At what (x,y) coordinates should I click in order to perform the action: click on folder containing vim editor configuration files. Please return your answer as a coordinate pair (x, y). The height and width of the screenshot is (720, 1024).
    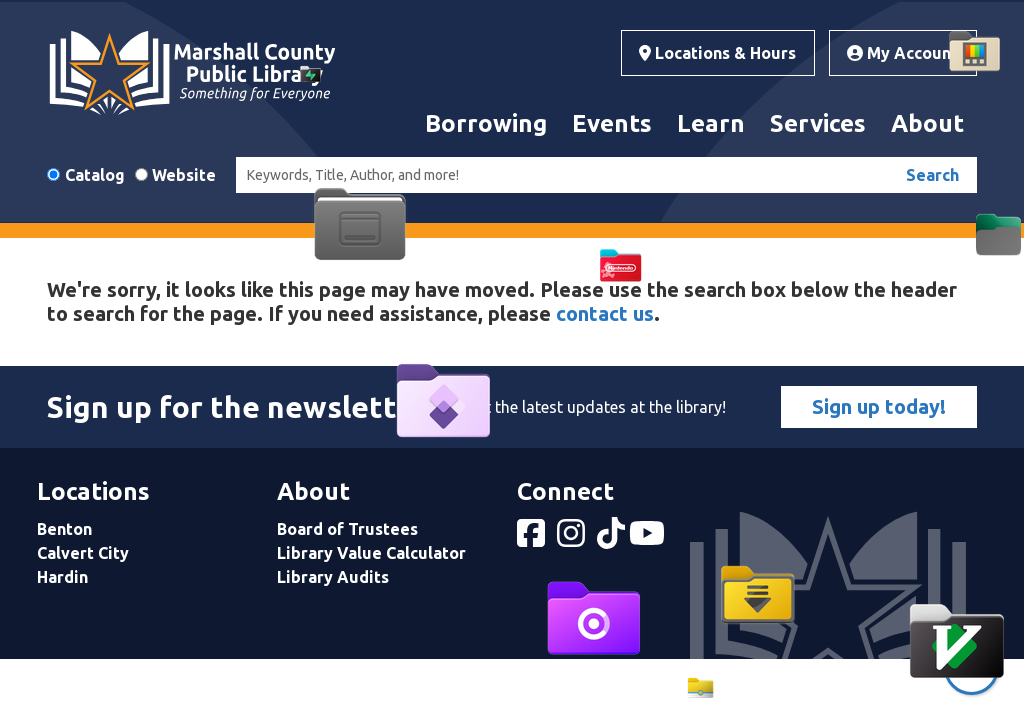
    Looking at the image, I should click on (956, 643).